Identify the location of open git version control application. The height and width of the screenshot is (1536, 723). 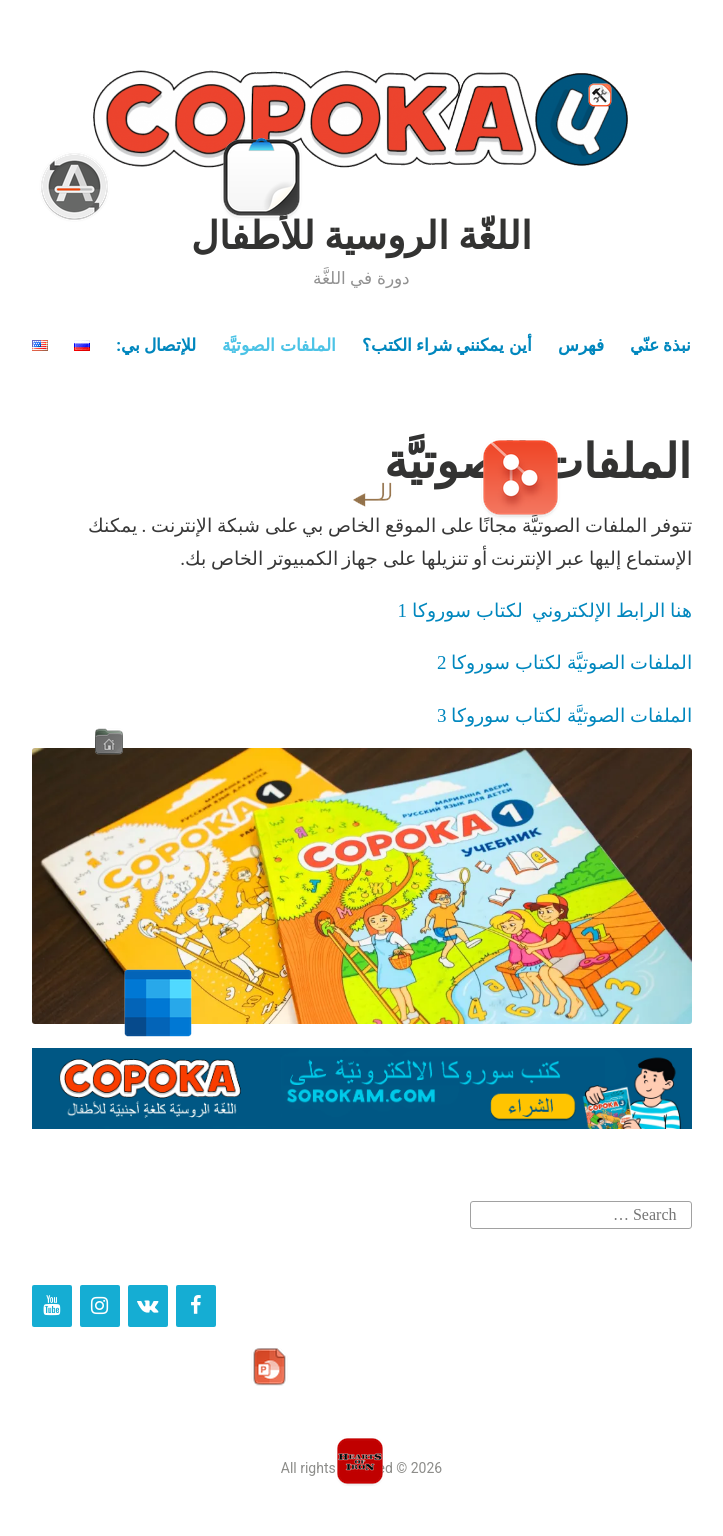
(520, 477).